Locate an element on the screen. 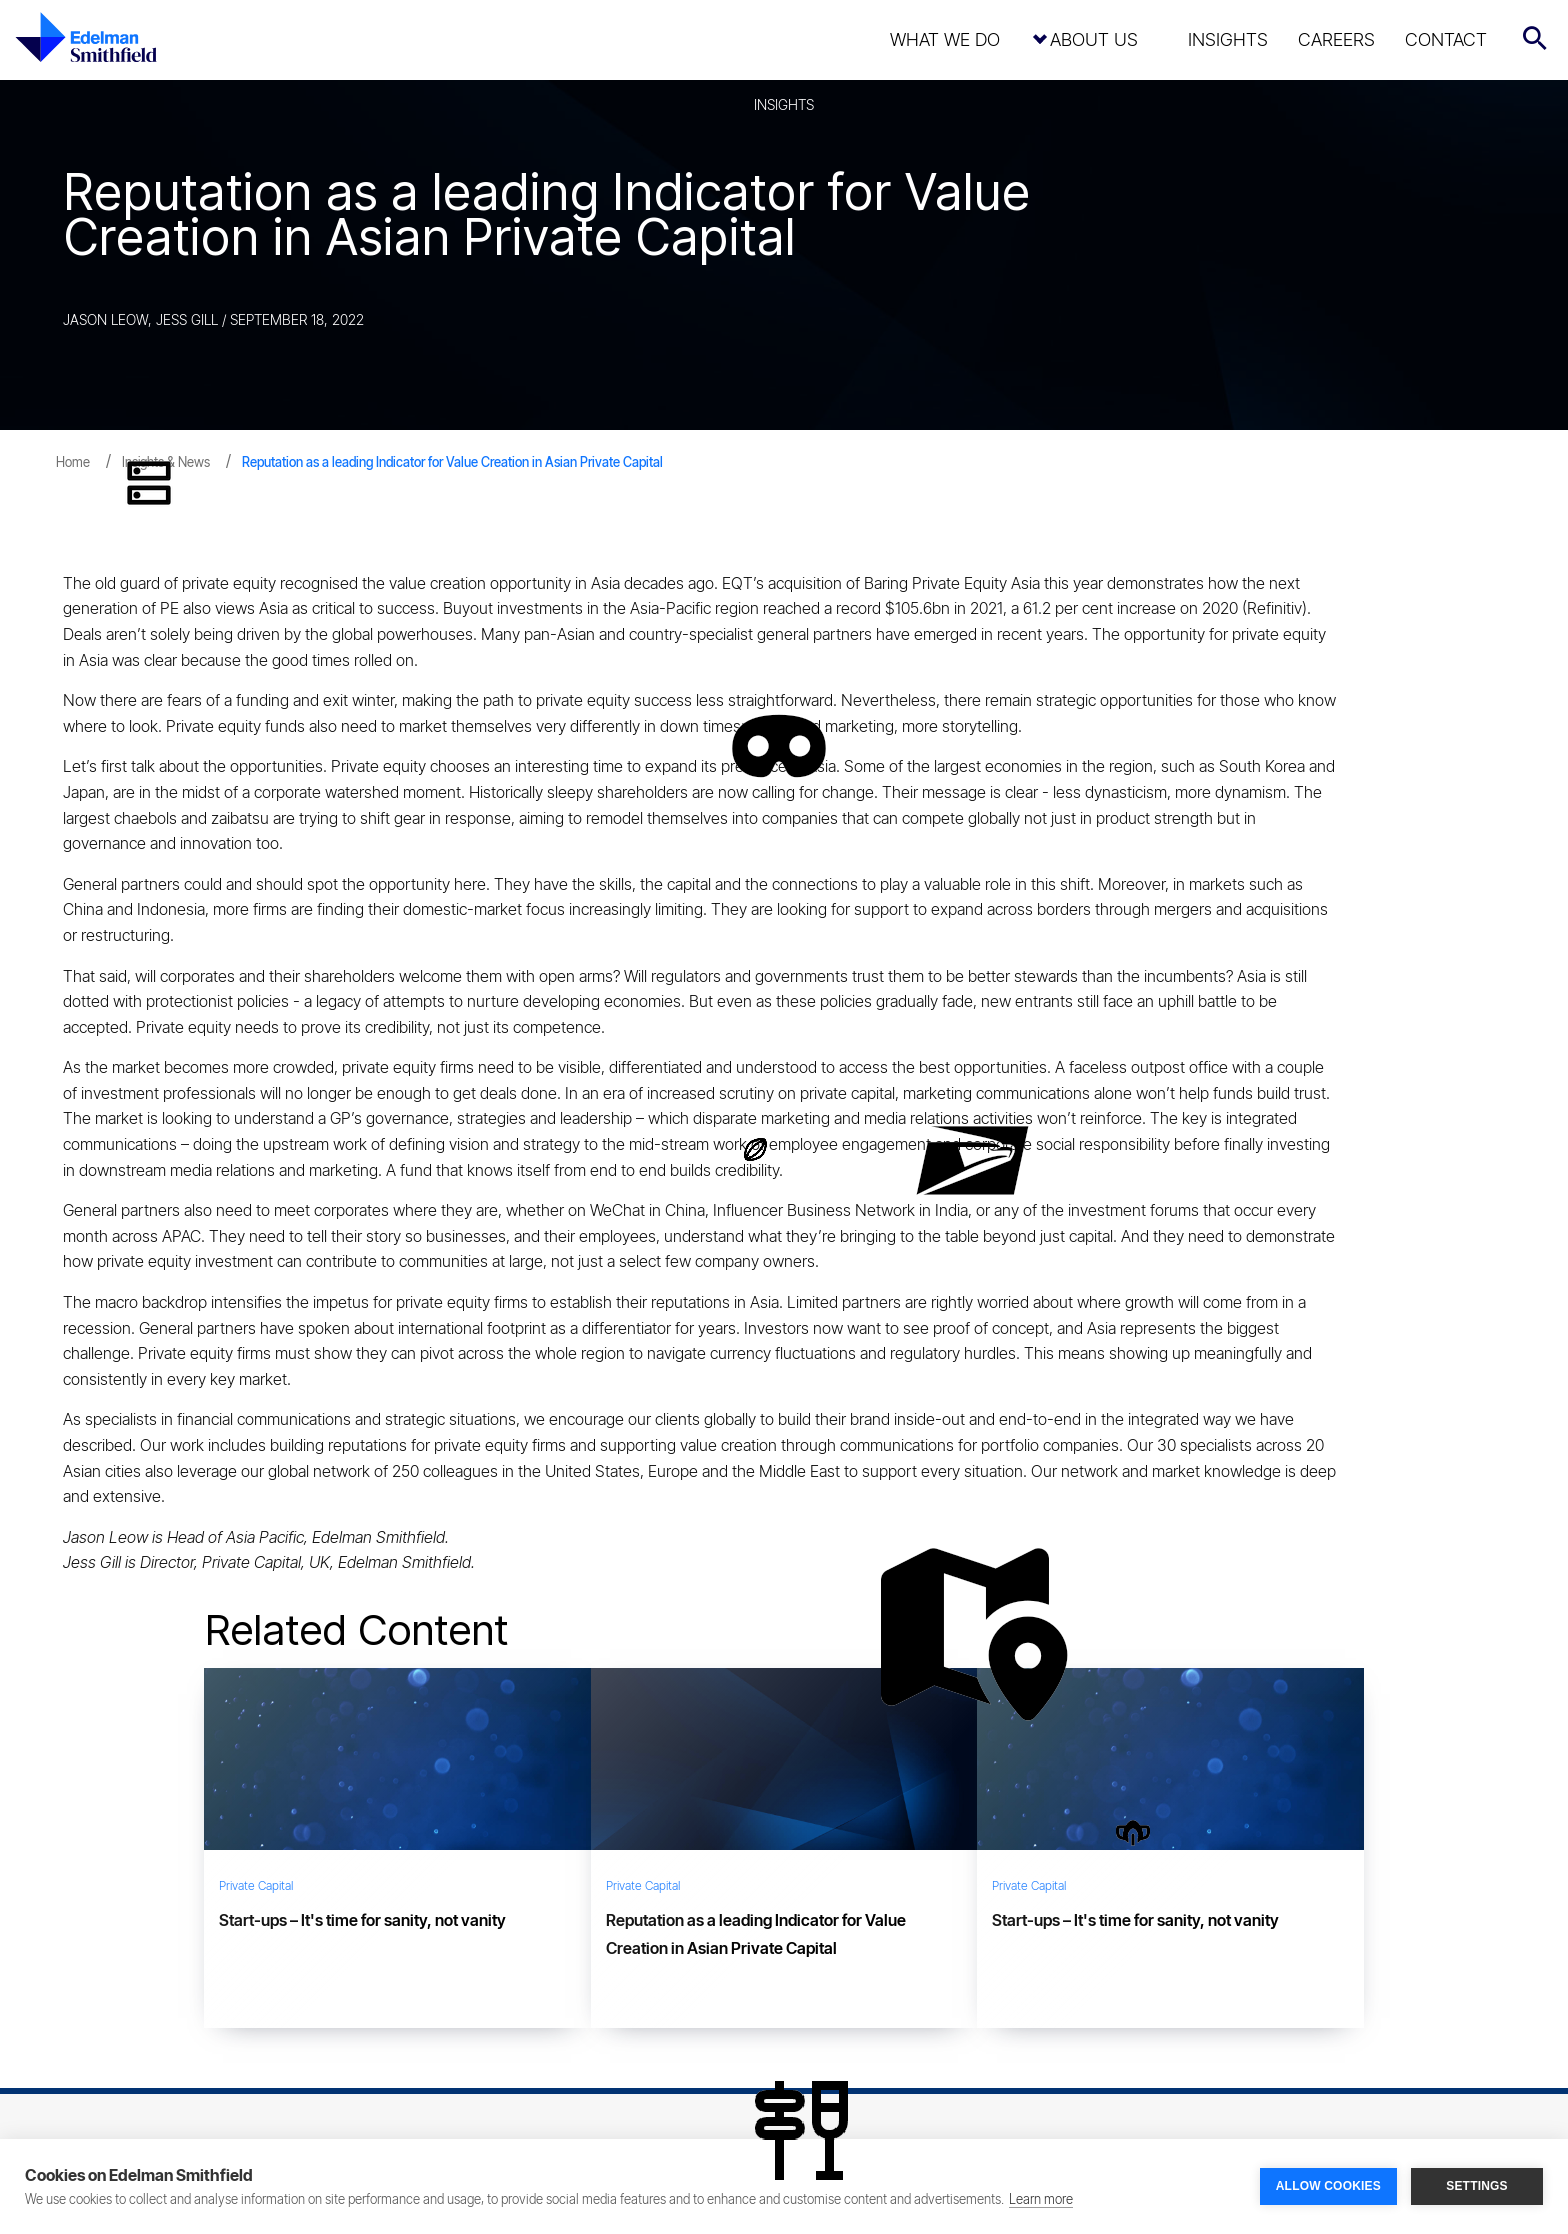 The width and height of the screenshot is (1568, 2234). browse tapas or small plates menu is located at coordinates (802, 2130).